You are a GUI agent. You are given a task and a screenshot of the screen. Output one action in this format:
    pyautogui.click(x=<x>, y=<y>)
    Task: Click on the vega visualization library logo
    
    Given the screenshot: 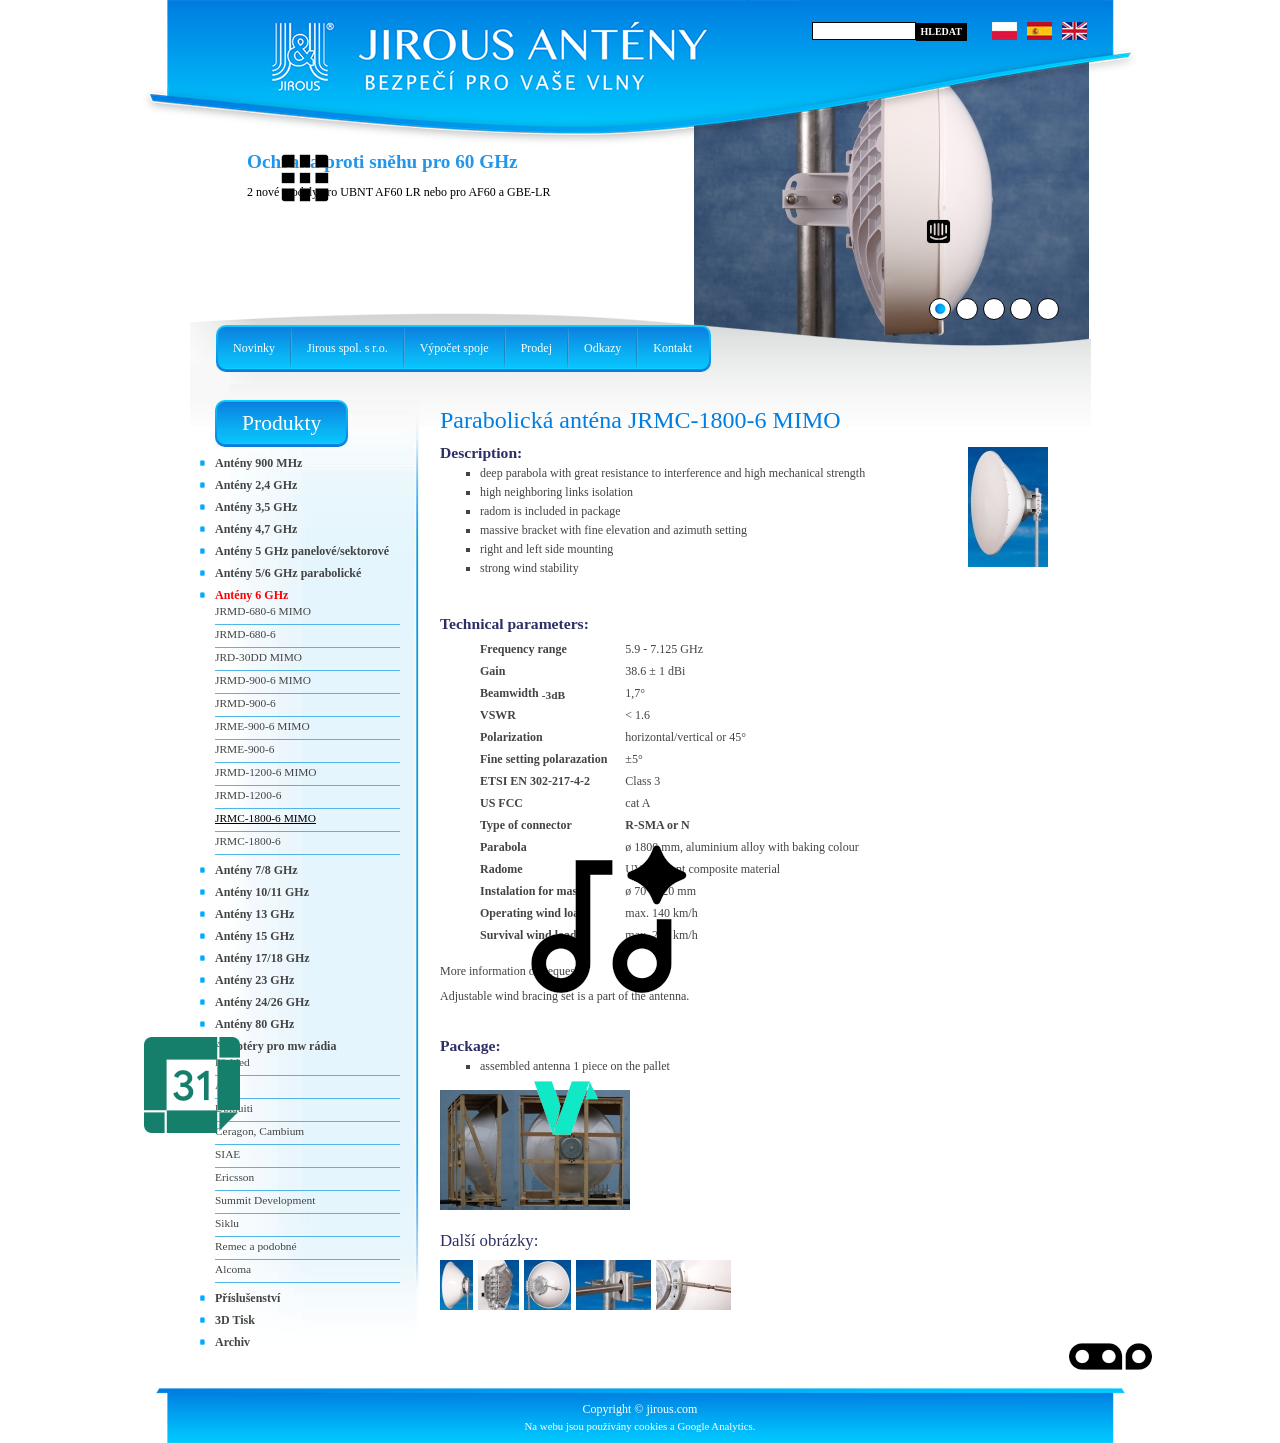 What is the action you would take?
    pyautogui.click(x=566, y=1108)
    